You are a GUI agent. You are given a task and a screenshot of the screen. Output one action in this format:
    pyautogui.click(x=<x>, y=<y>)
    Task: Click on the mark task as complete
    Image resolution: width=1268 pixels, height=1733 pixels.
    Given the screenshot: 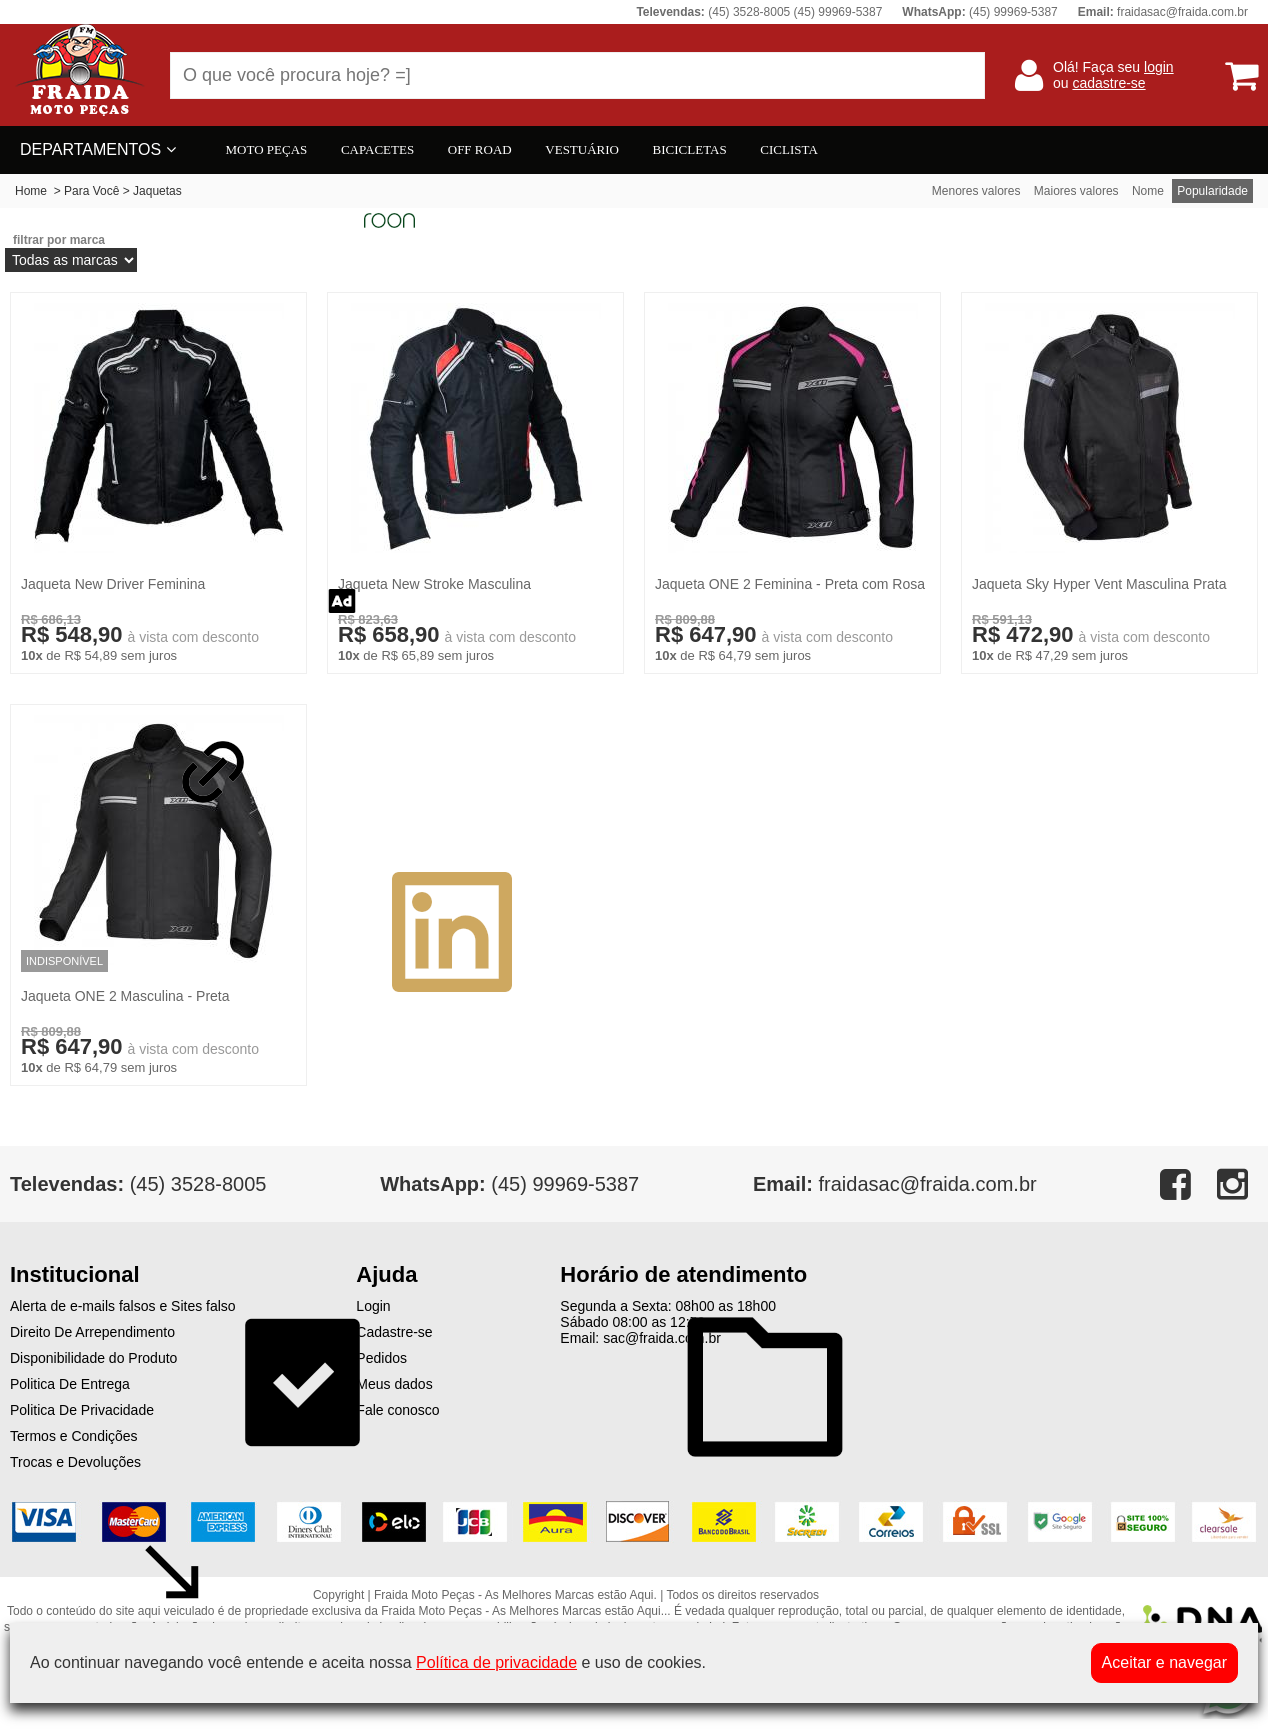 What is the action you would take?
    pyautogui.click(x=302, y=1382)
    